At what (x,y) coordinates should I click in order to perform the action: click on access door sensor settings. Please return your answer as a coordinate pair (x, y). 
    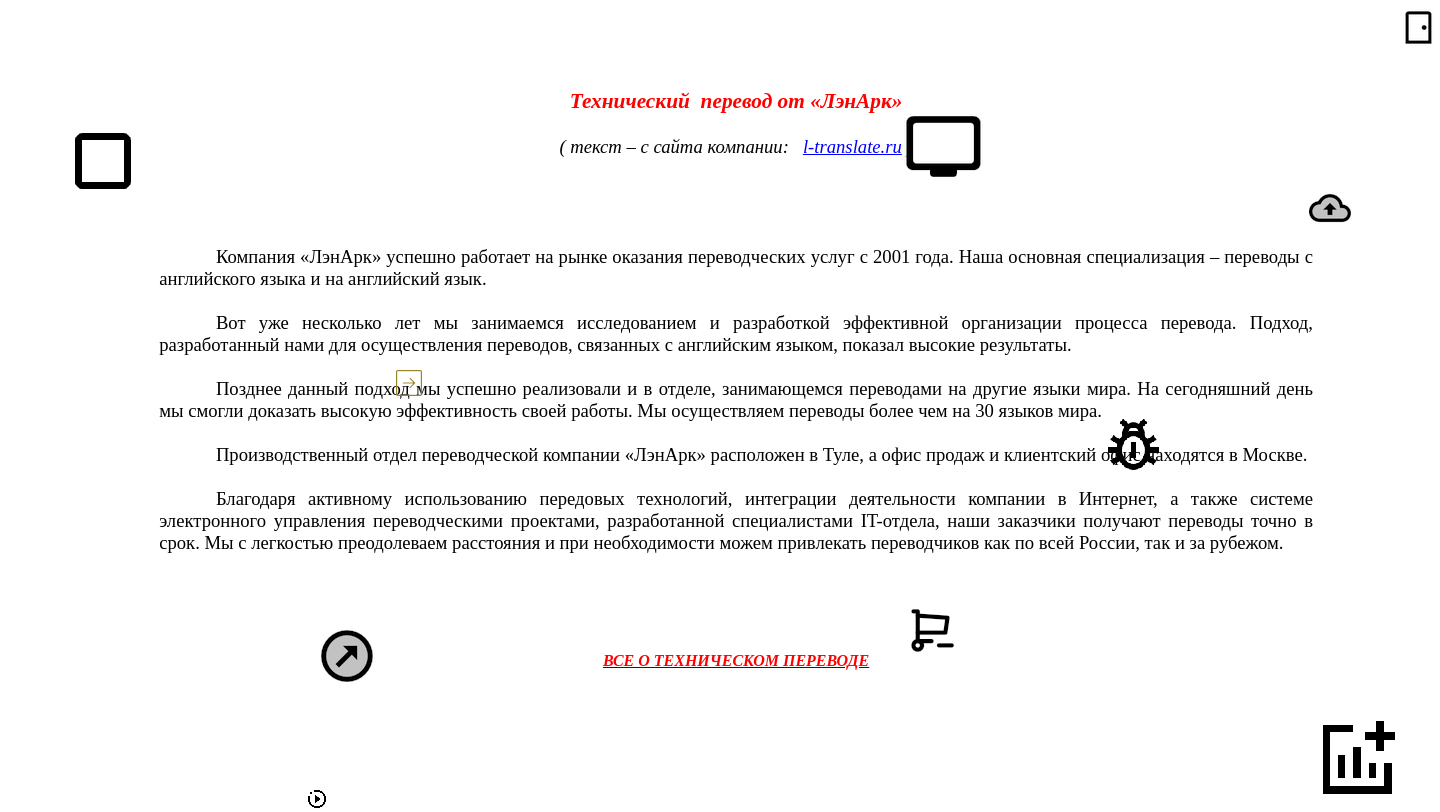
    Looking at the image, I should click on (1418, 27).